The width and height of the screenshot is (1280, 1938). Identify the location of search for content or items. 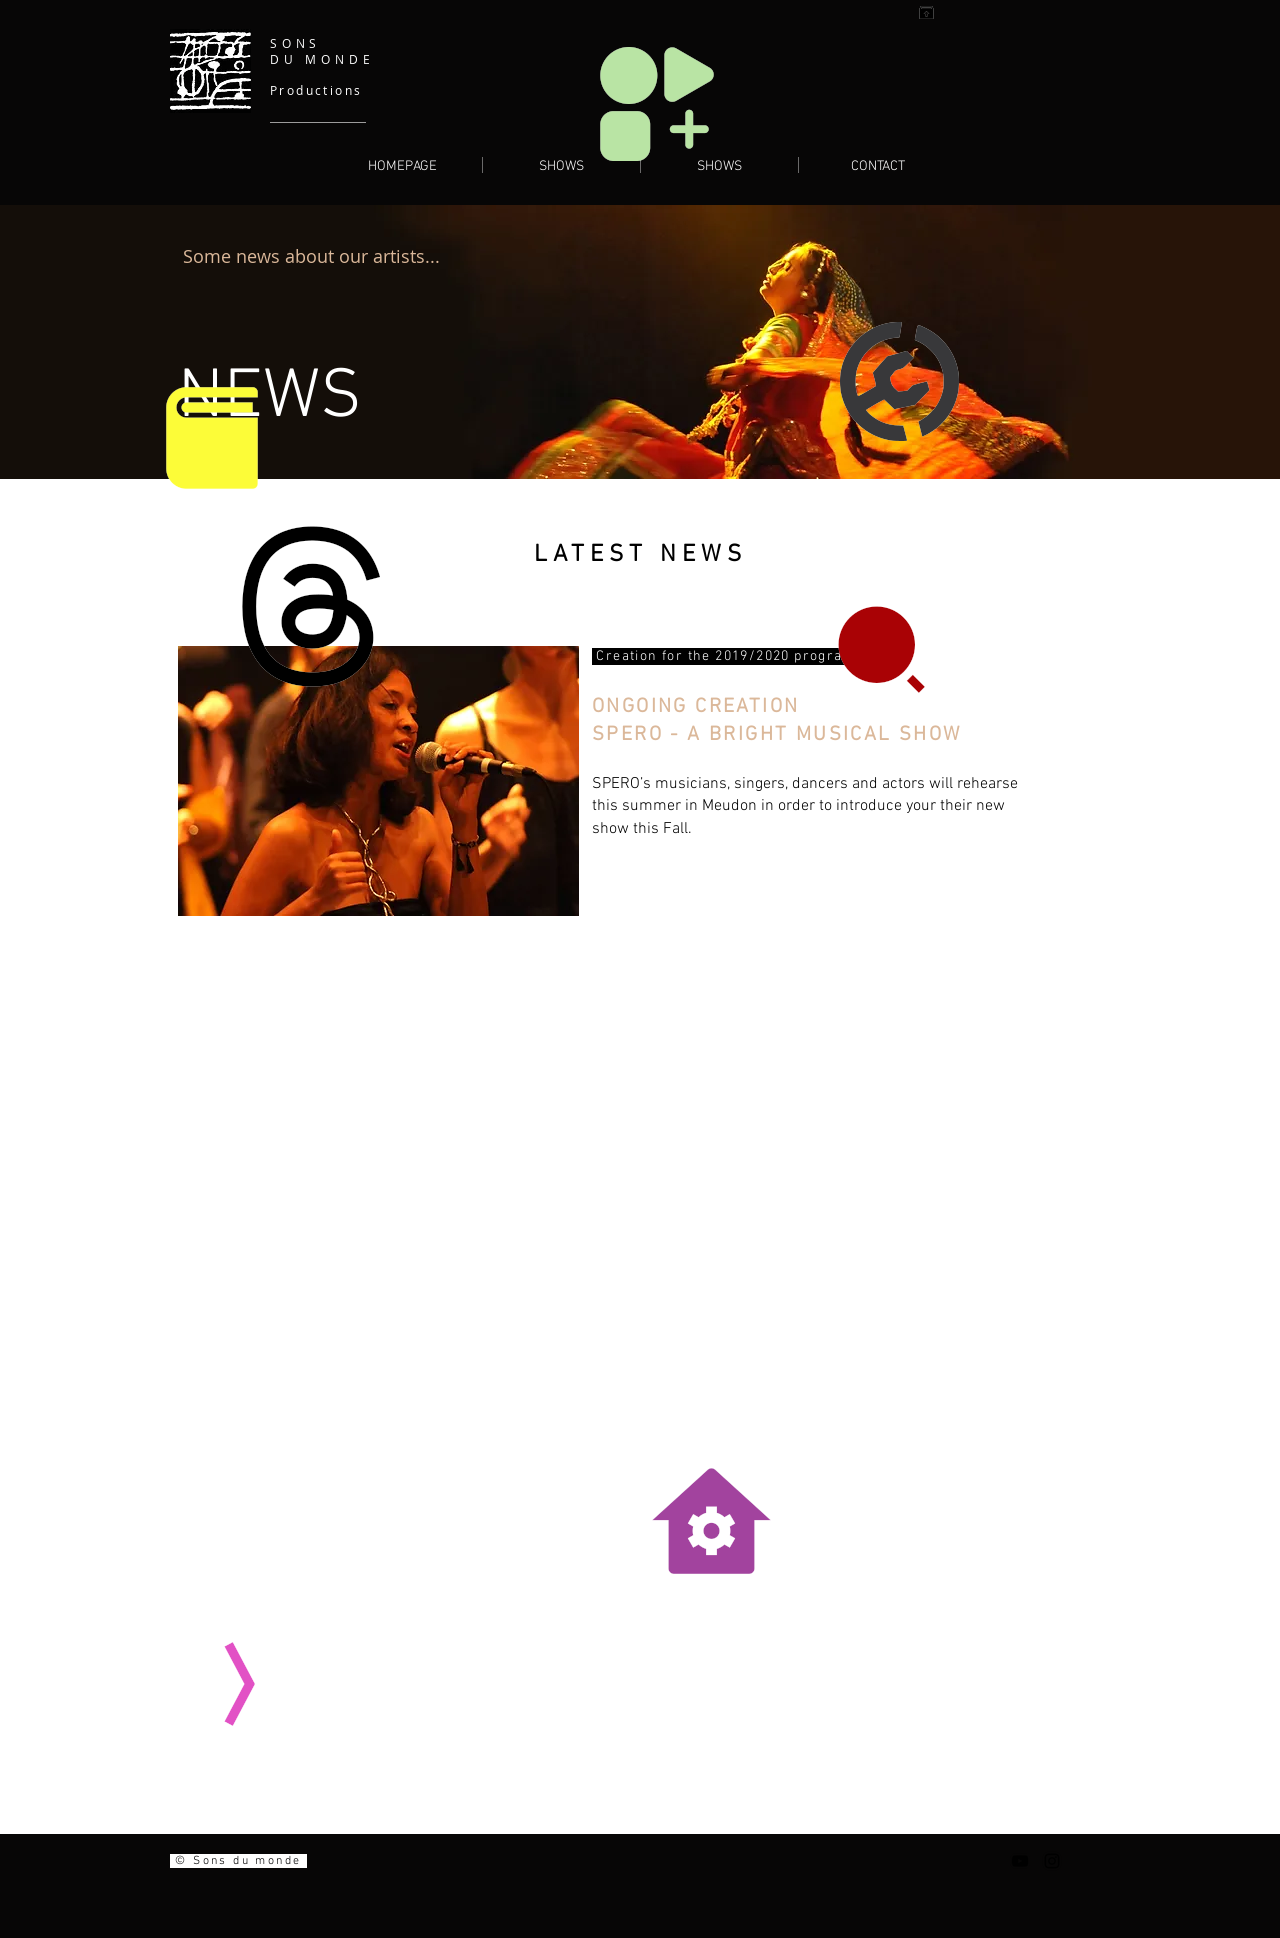
(881, 649).